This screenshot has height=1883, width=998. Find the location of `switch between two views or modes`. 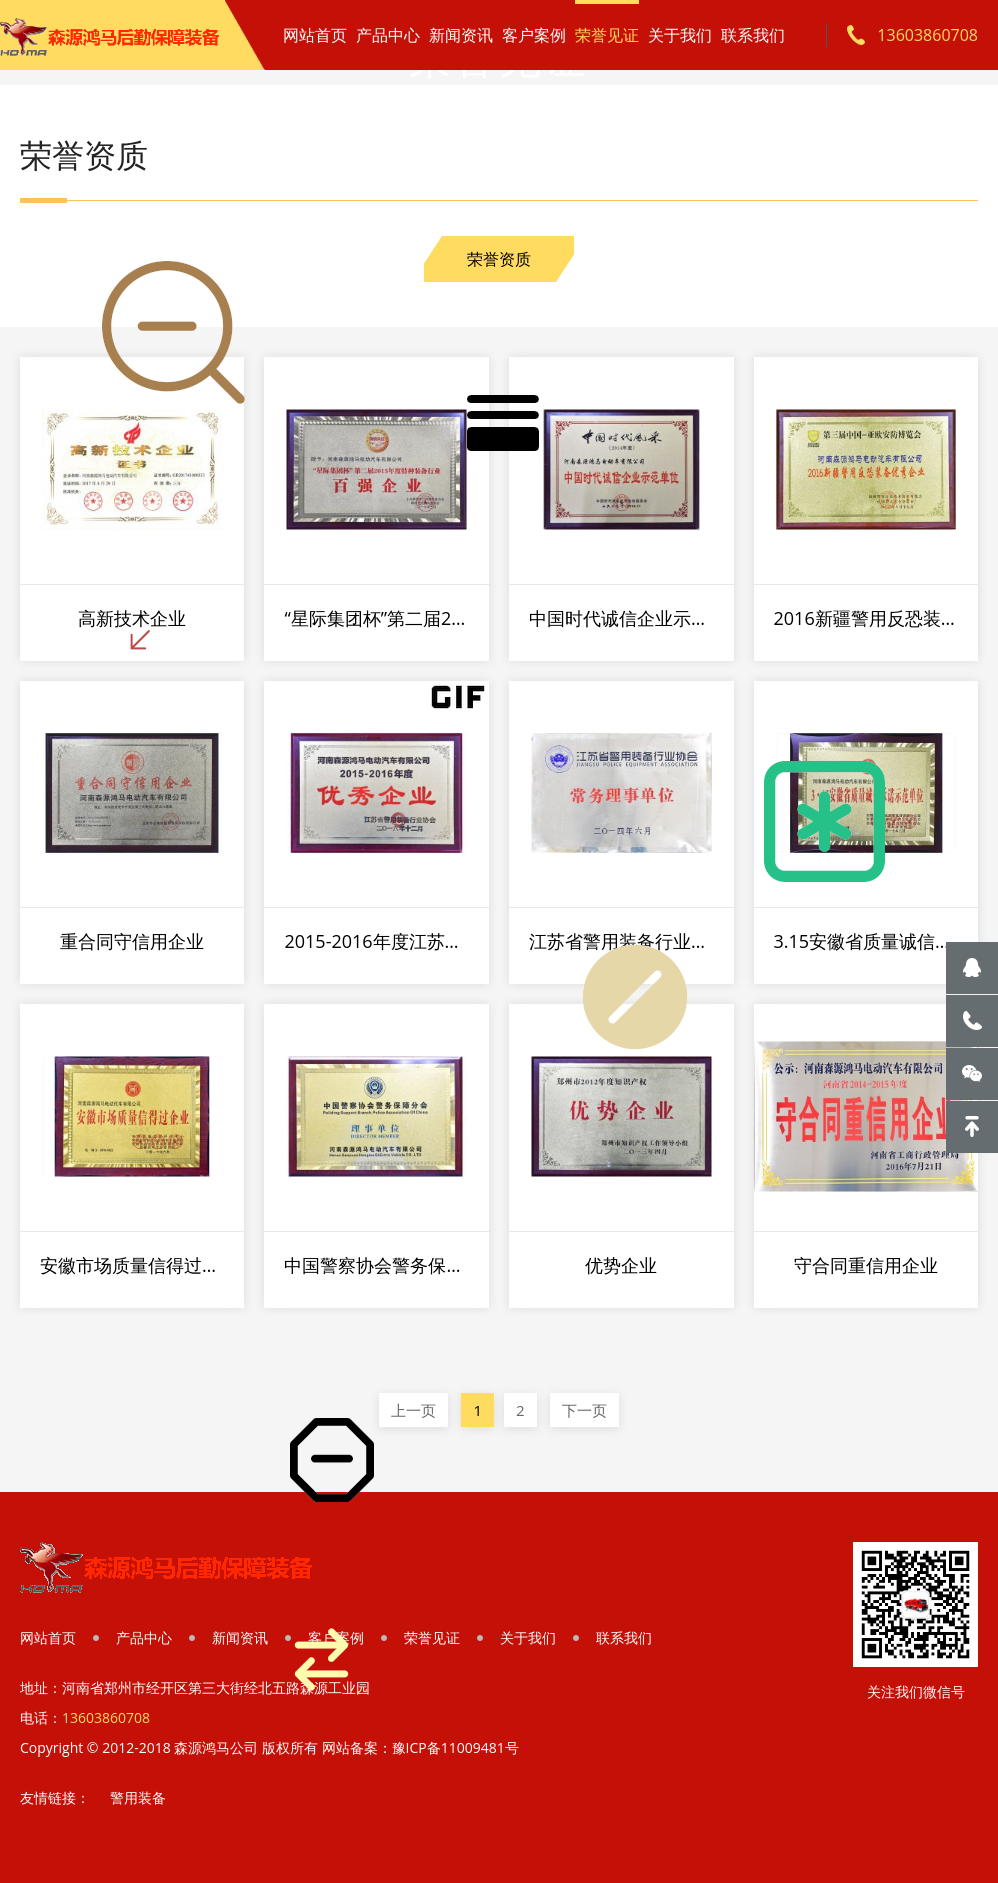

switch between two views or modes is located at coordinates (321, 1659).